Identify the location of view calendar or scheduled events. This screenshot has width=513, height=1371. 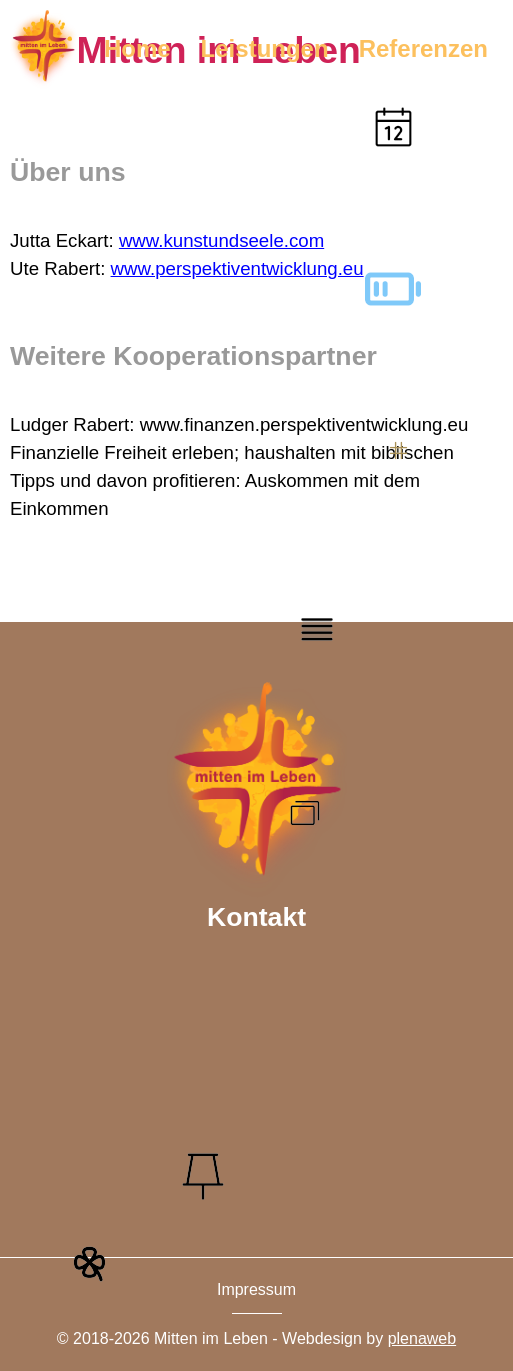
(393, 128).